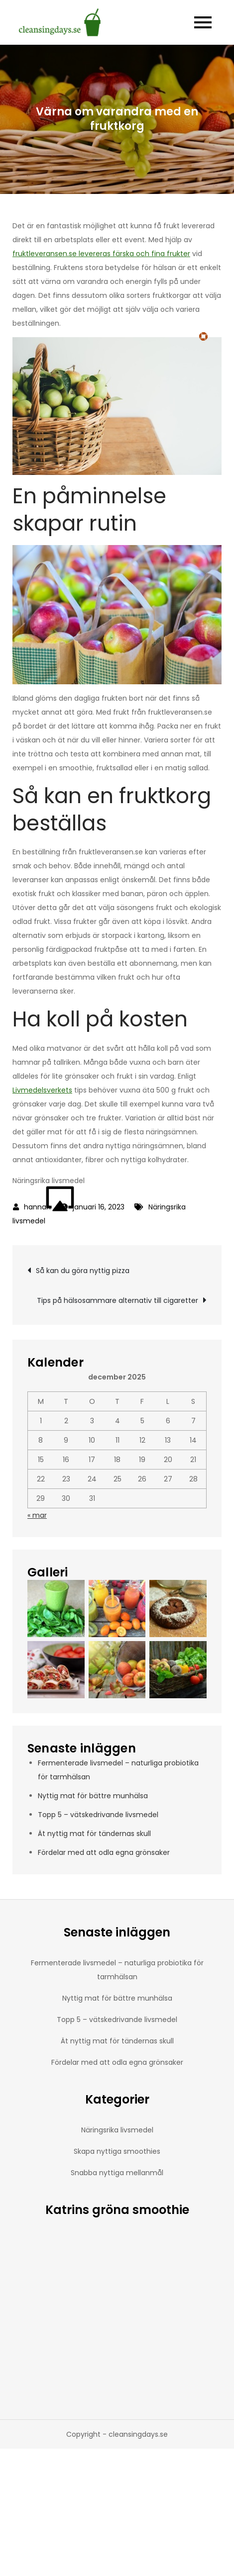 This screenshot has height=2576, width=234. What do you see at coordinates (203, 336) in the screenshot?
I see `open the Chase banking app` at bounding box center [203, 336].